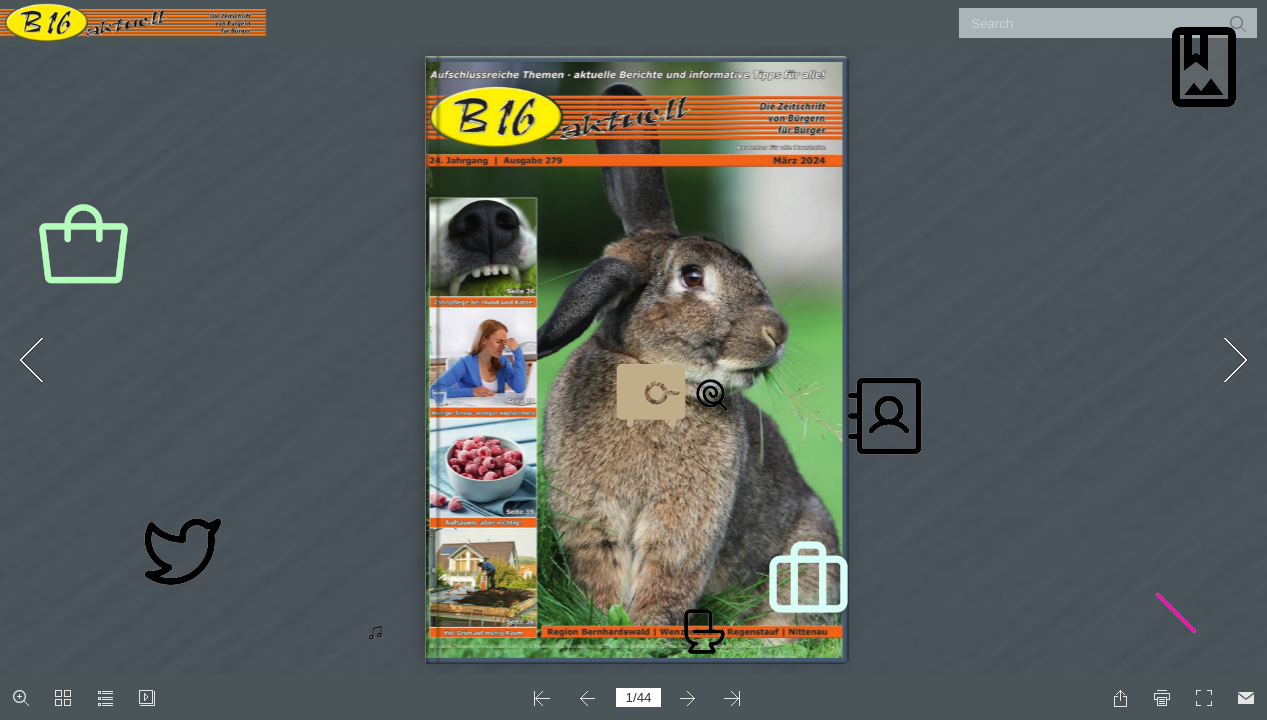 The image size is (1267, 720). Describe the element at coordinates (712, 395) in the screenshot. I see `access candy or sweets category` at that location.